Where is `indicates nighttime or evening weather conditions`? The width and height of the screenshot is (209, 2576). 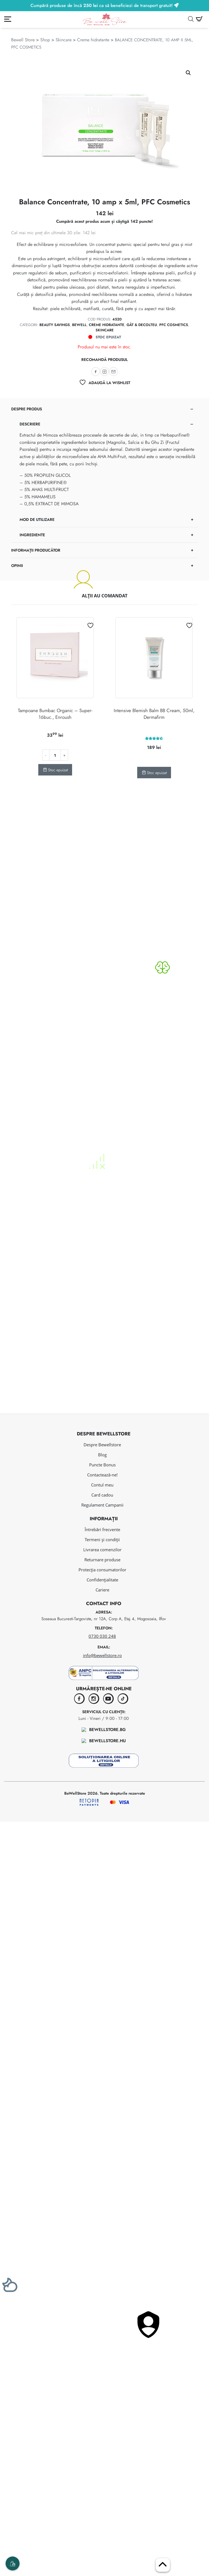 indicates nighttime or evening weather conditions is located at coordinates (9, 2285).